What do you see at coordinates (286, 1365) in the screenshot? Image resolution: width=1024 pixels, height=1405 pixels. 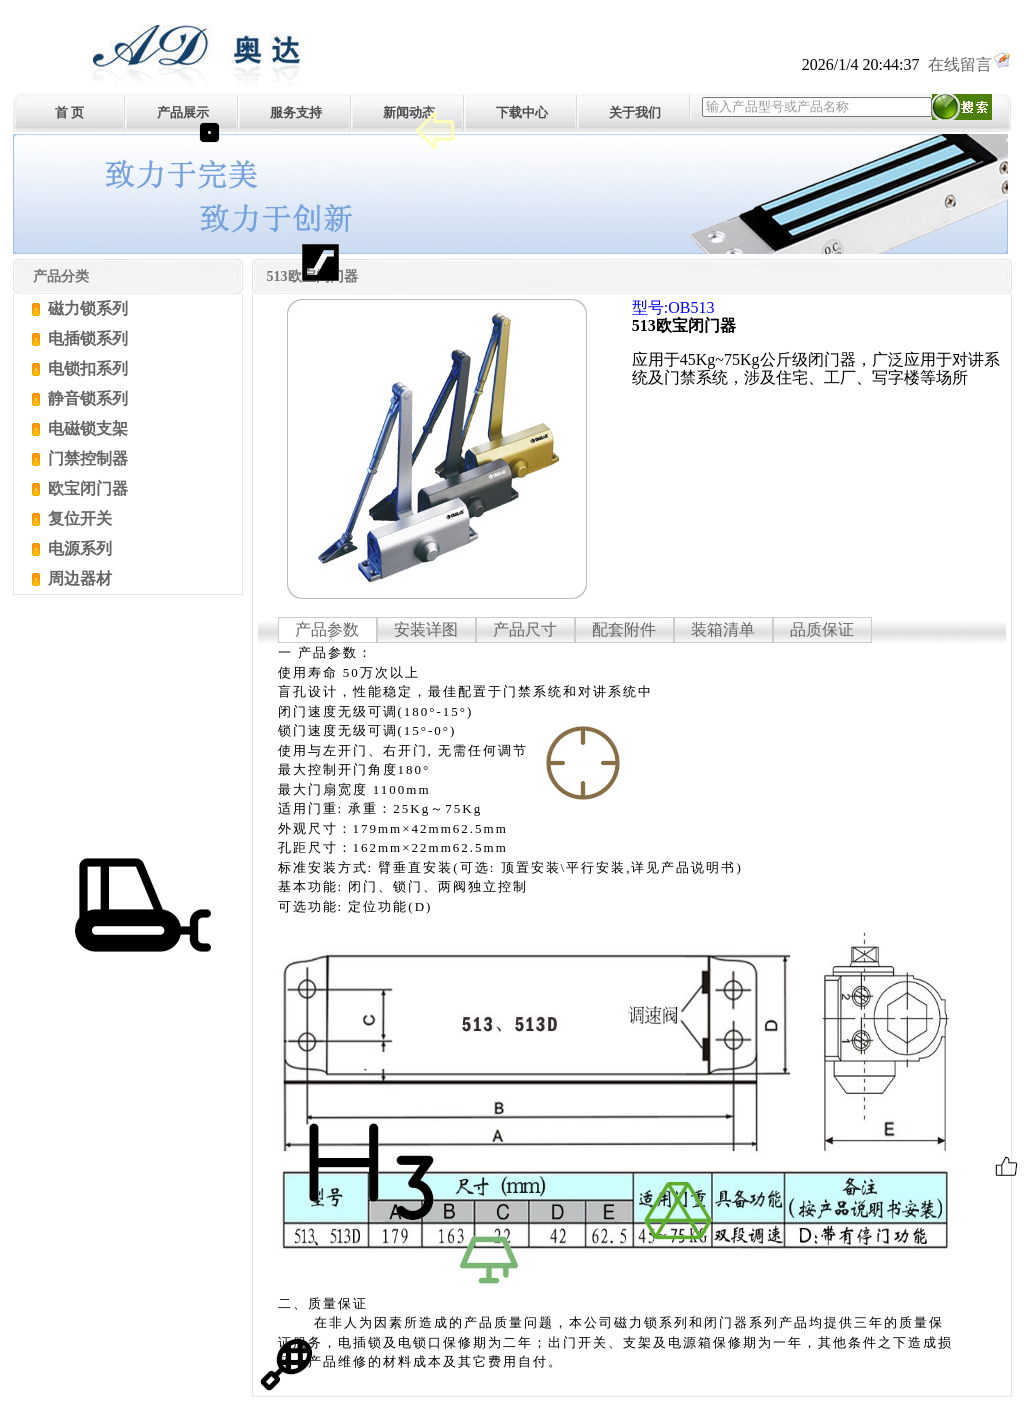 I see `access tennis or racquet sports features` at bounding box center [286, 1365].